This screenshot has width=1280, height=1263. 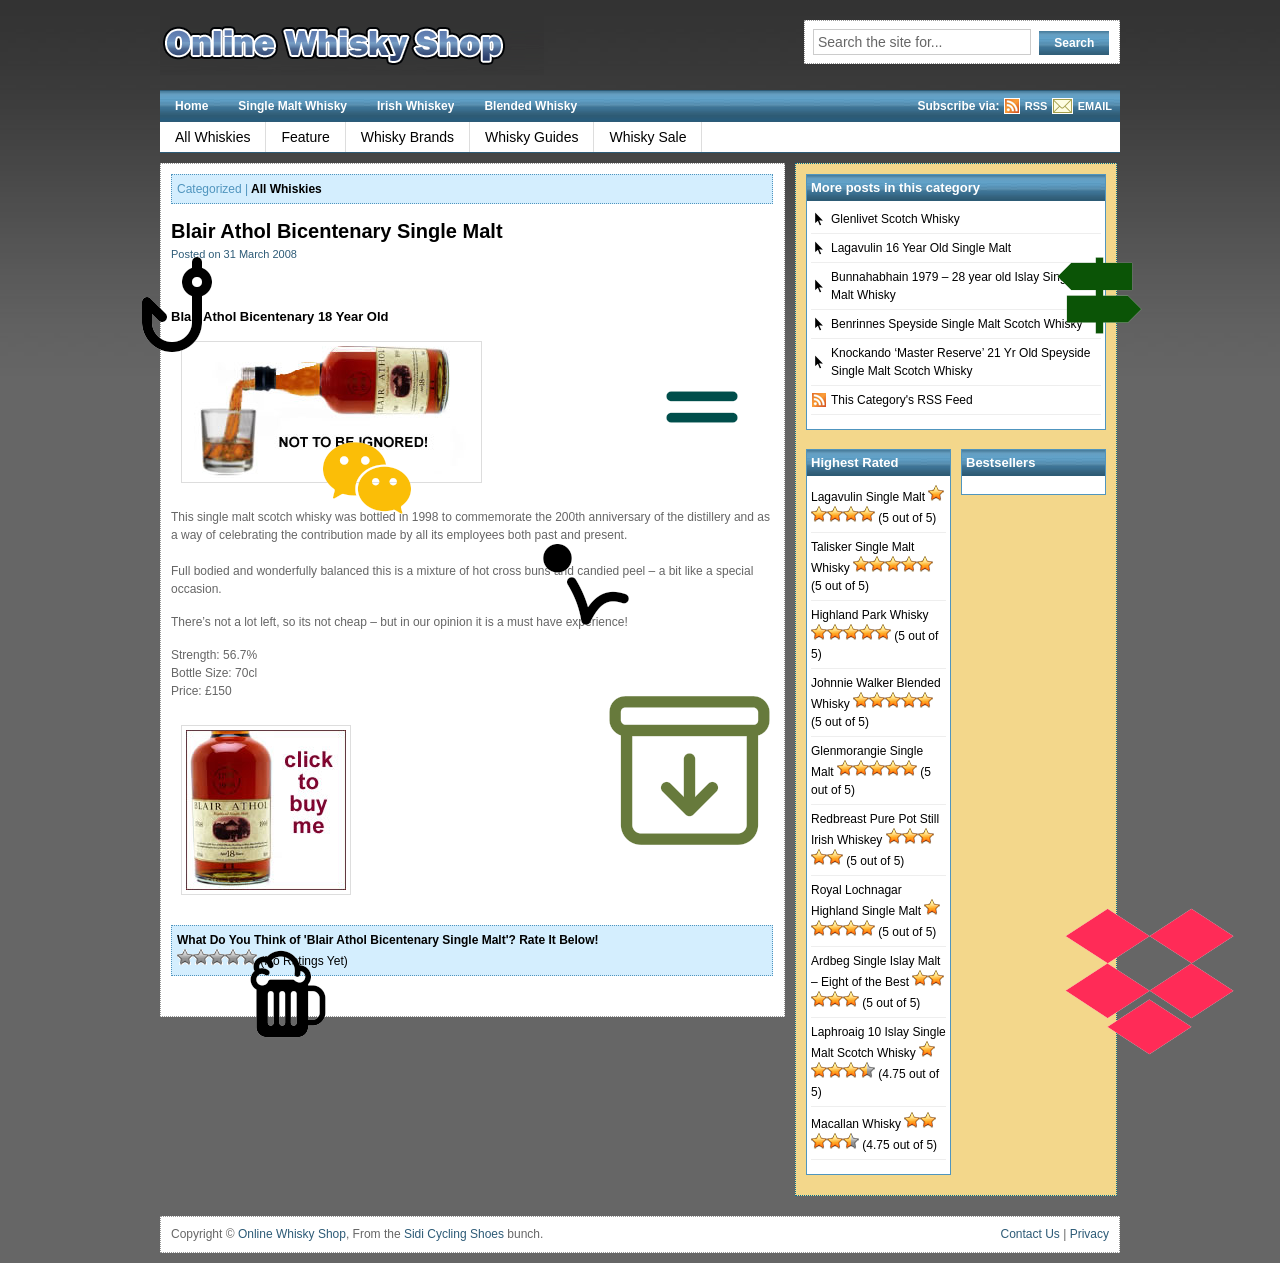 I want to click on reorder or rearrange items in a list, so click(x=702, y=407).